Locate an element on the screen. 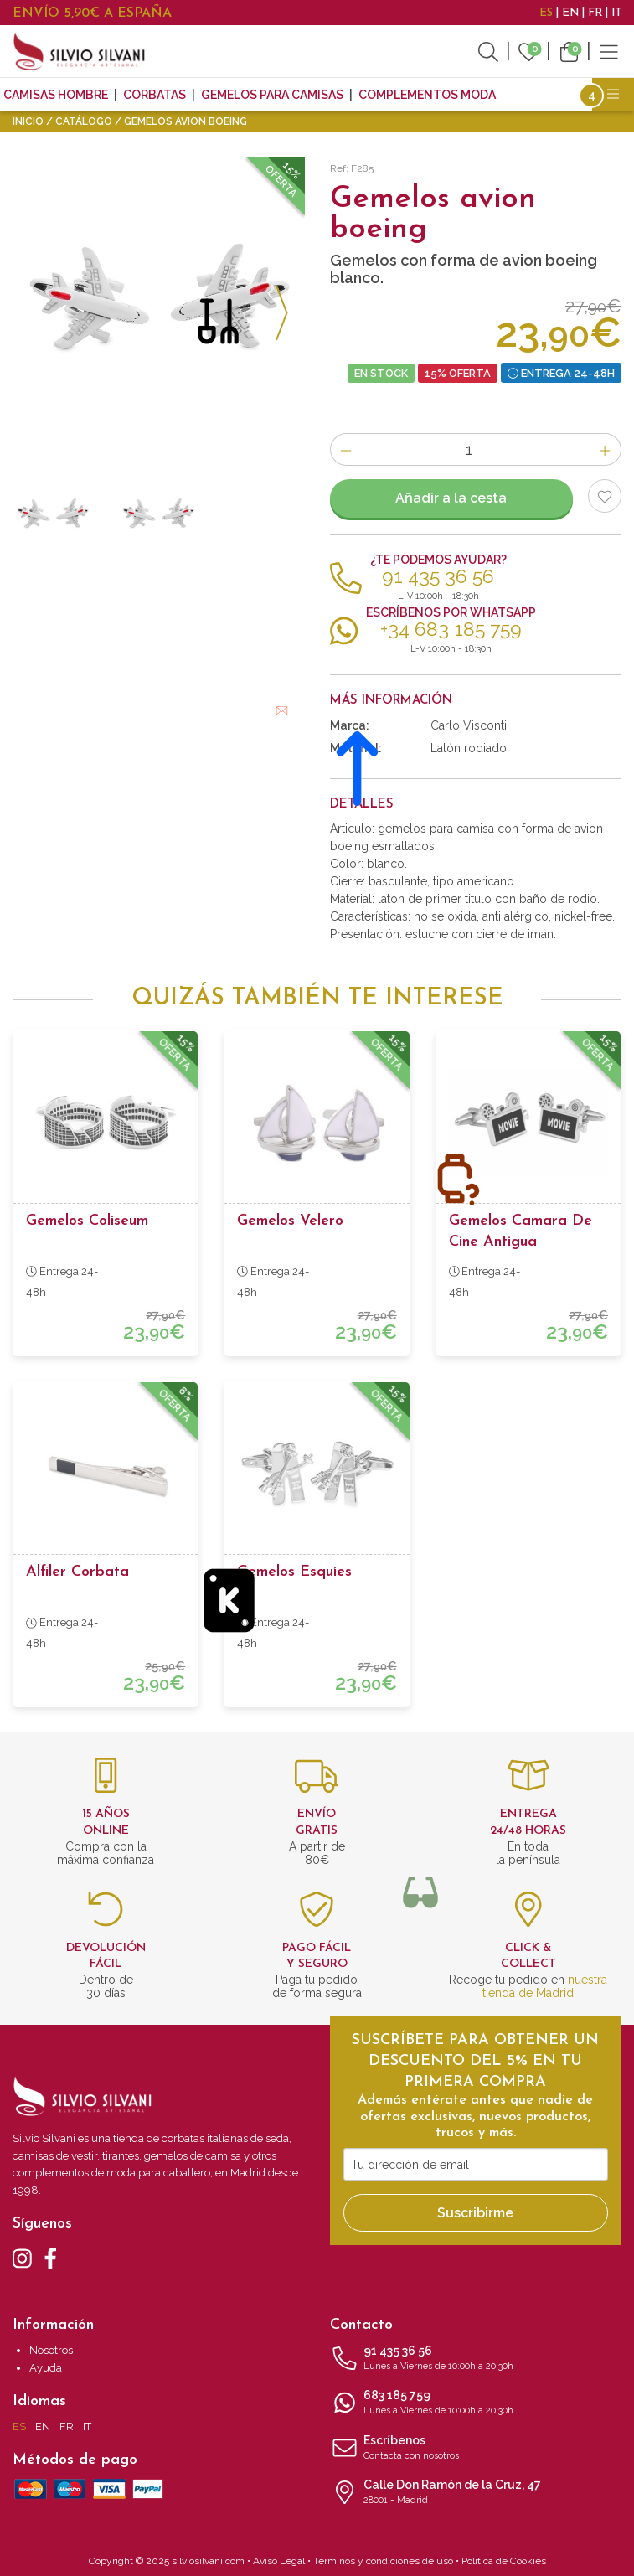 Image resolution: width=634 pixels, height=2576 pixels. toggle sun protection or outdoor mode is located at coordinates (420, 1892).